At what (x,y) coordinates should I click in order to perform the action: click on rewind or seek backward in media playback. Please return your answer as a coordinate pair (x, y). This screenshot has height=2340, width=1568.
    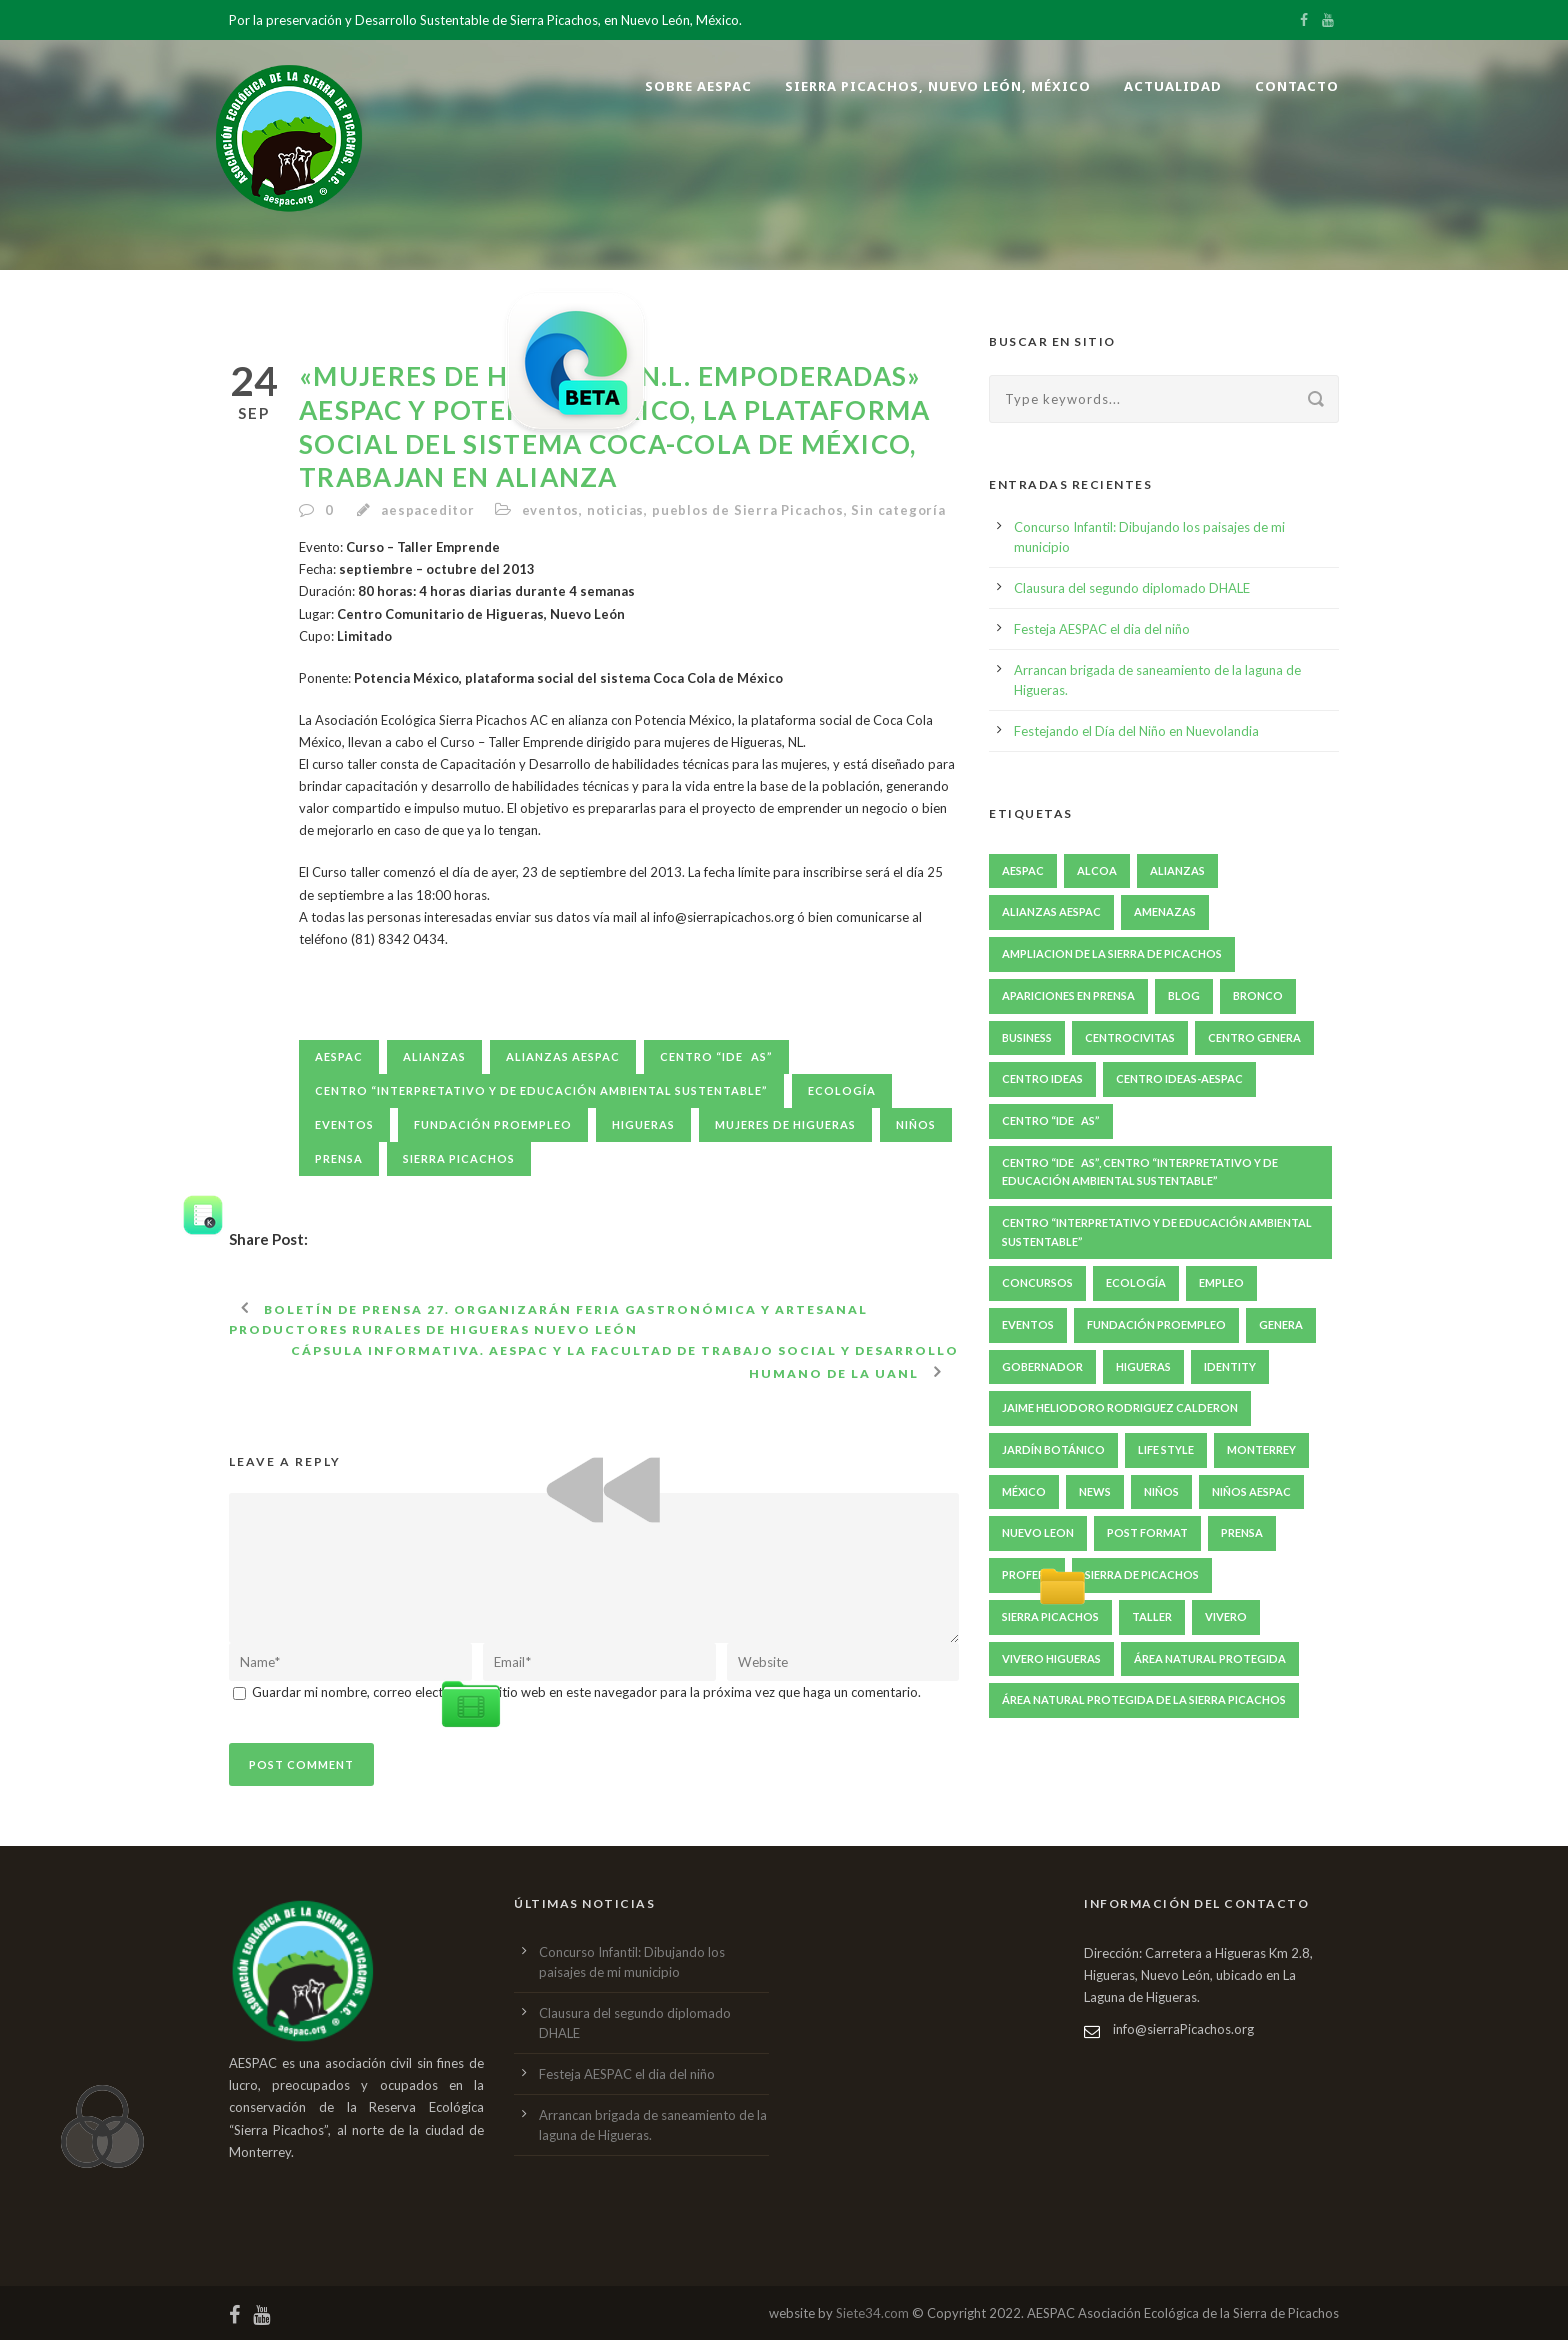
    Looking at the image, I should click on (603, 1490).